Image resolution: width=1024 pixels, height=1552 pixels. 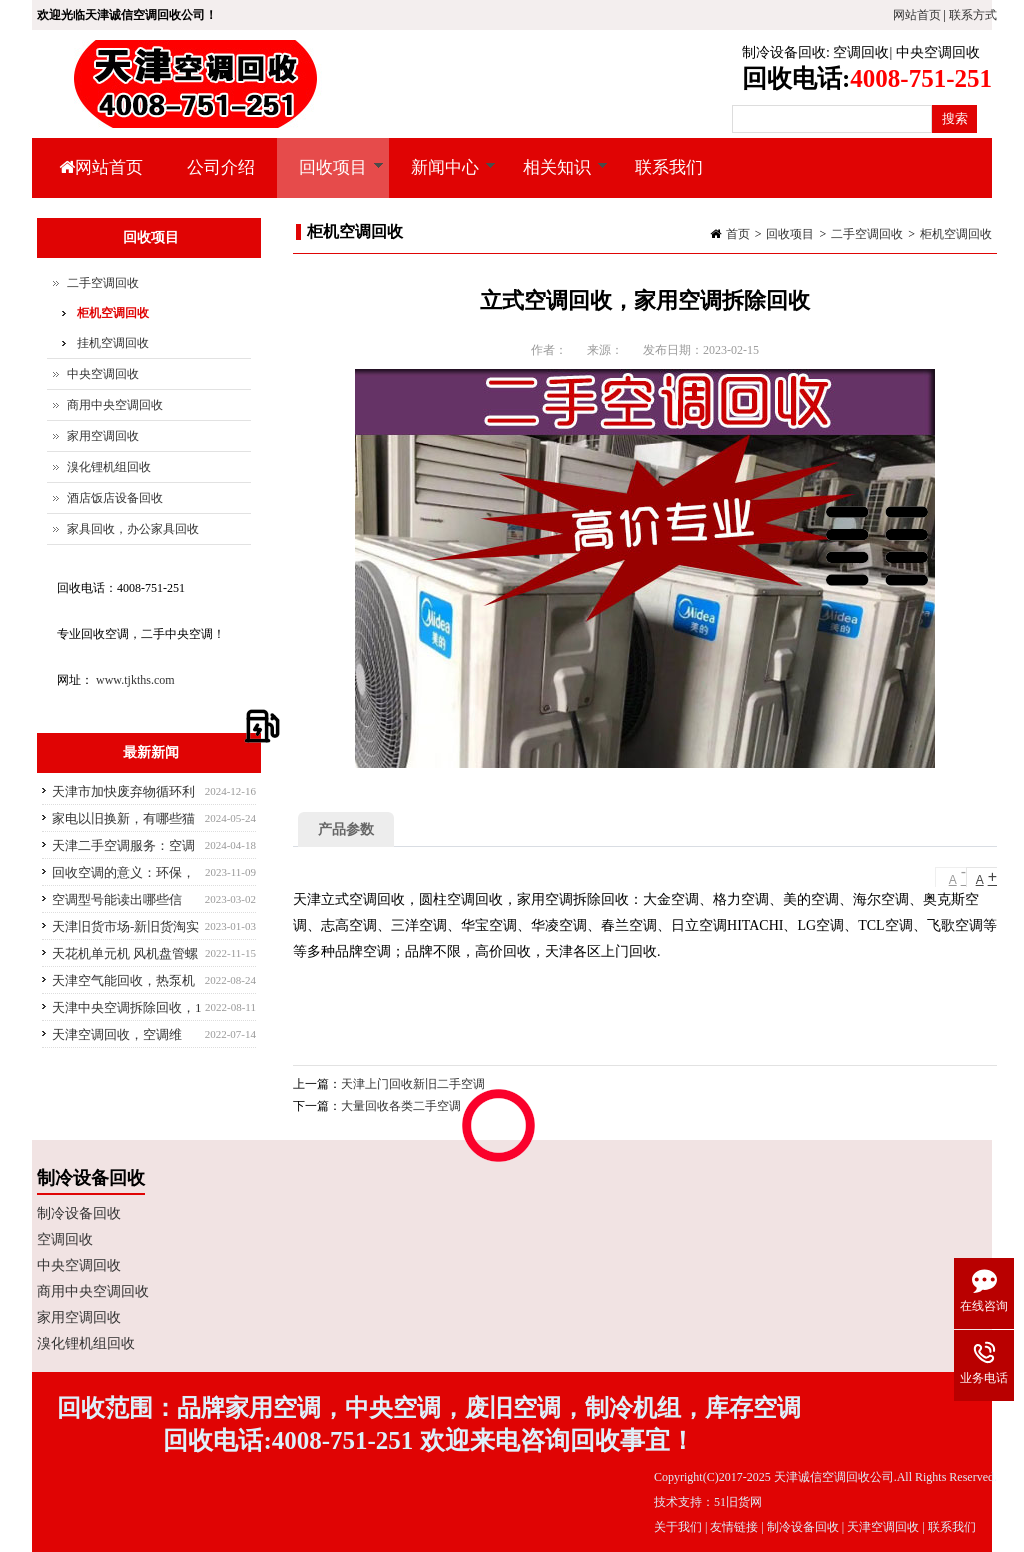 I want to click on switch to column view layout, so click(x=877, y=546).